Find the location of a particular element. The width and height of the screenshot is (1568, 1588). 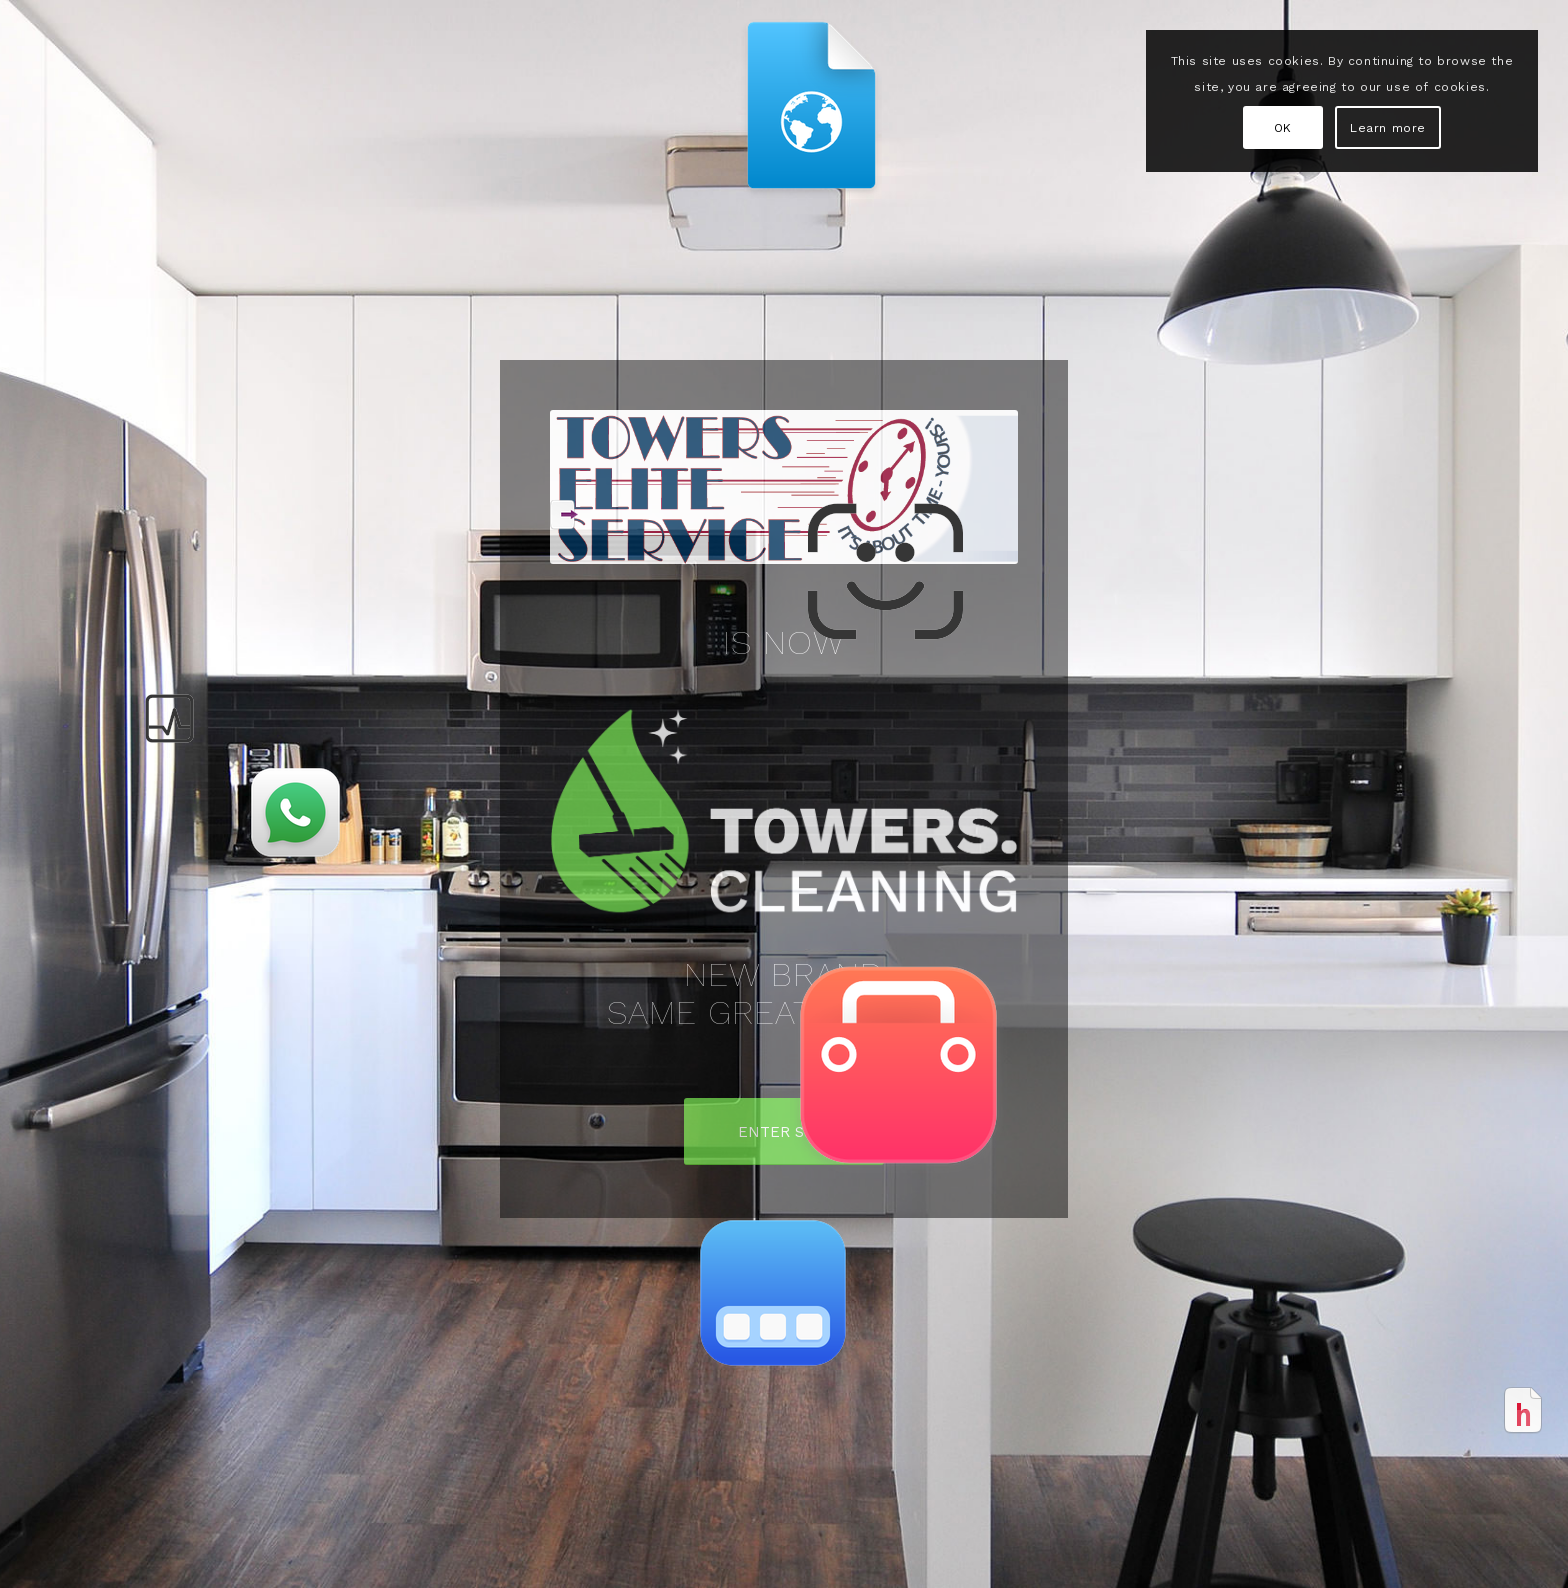

open system monitor or activity monitor is located at coordinates (169, 718).